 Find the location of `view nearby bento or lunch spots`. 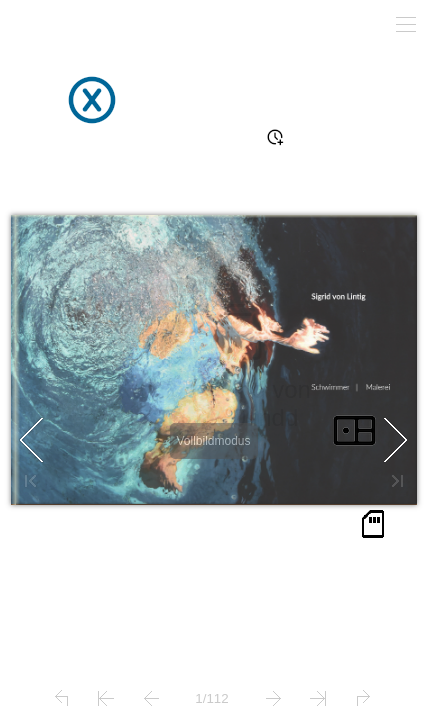

view nearby bento or lunch spots is located at coordinates (354, 430).